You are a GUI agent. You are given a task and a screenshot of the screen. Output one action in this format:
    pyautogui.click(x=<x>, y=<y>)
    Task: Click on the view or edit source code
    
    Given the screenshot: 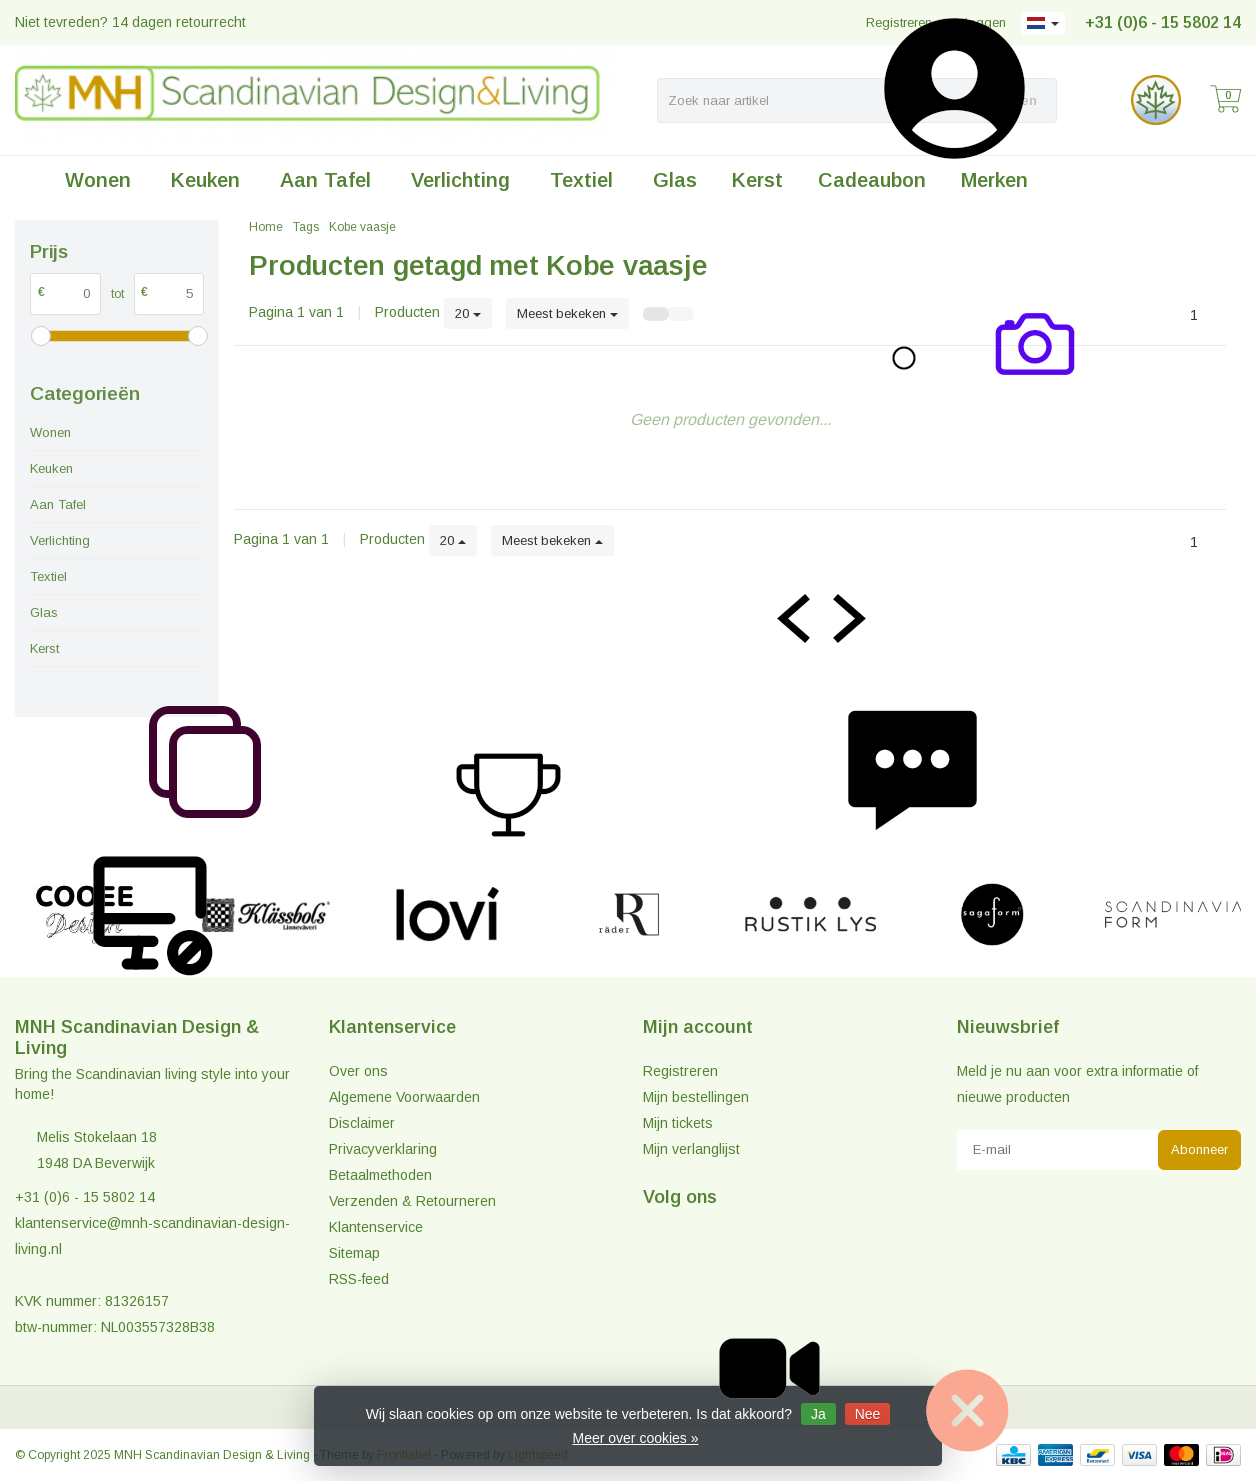 What is the action you would take?
    pyautogui.click(x=821, y=618)
    